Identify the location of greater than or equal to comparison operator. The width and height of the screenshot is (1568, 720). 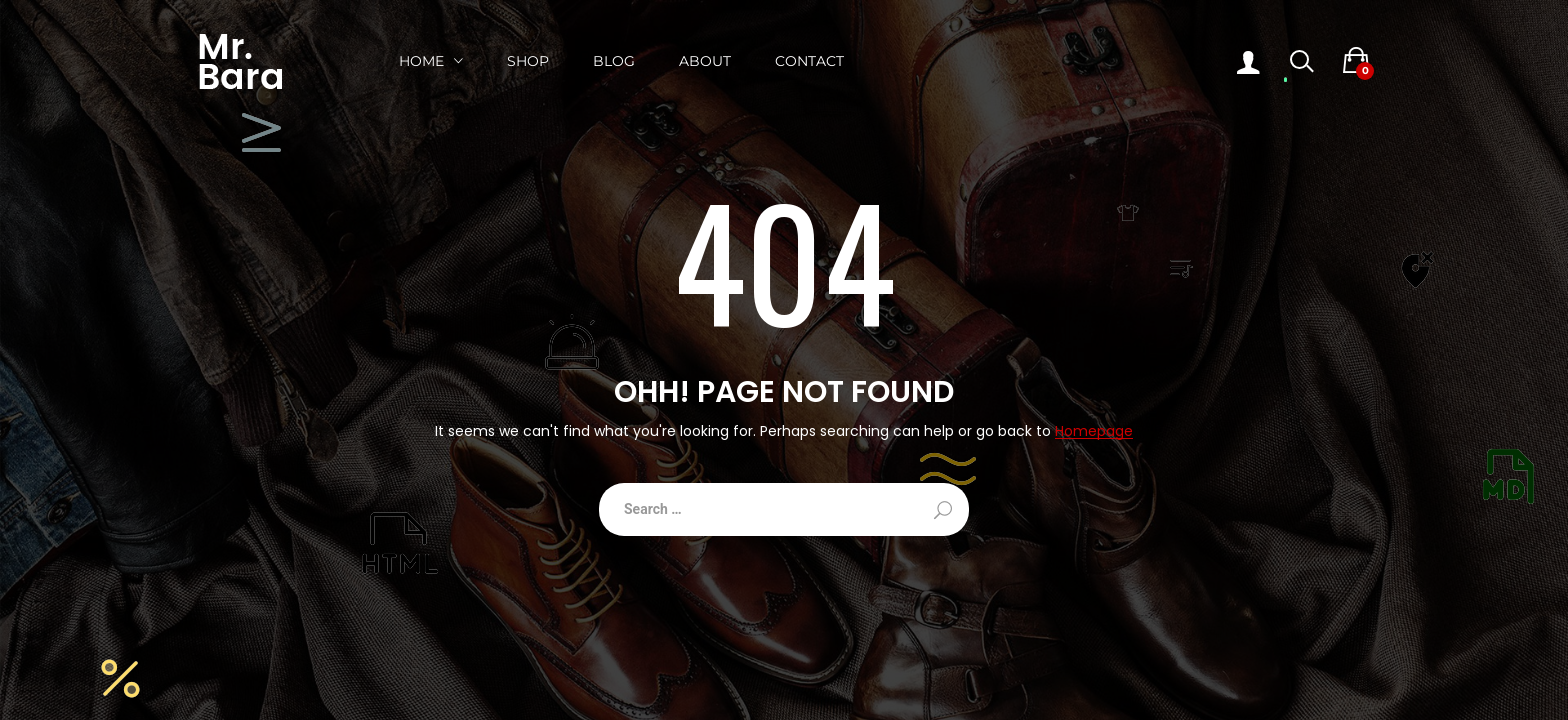
(260, 133).